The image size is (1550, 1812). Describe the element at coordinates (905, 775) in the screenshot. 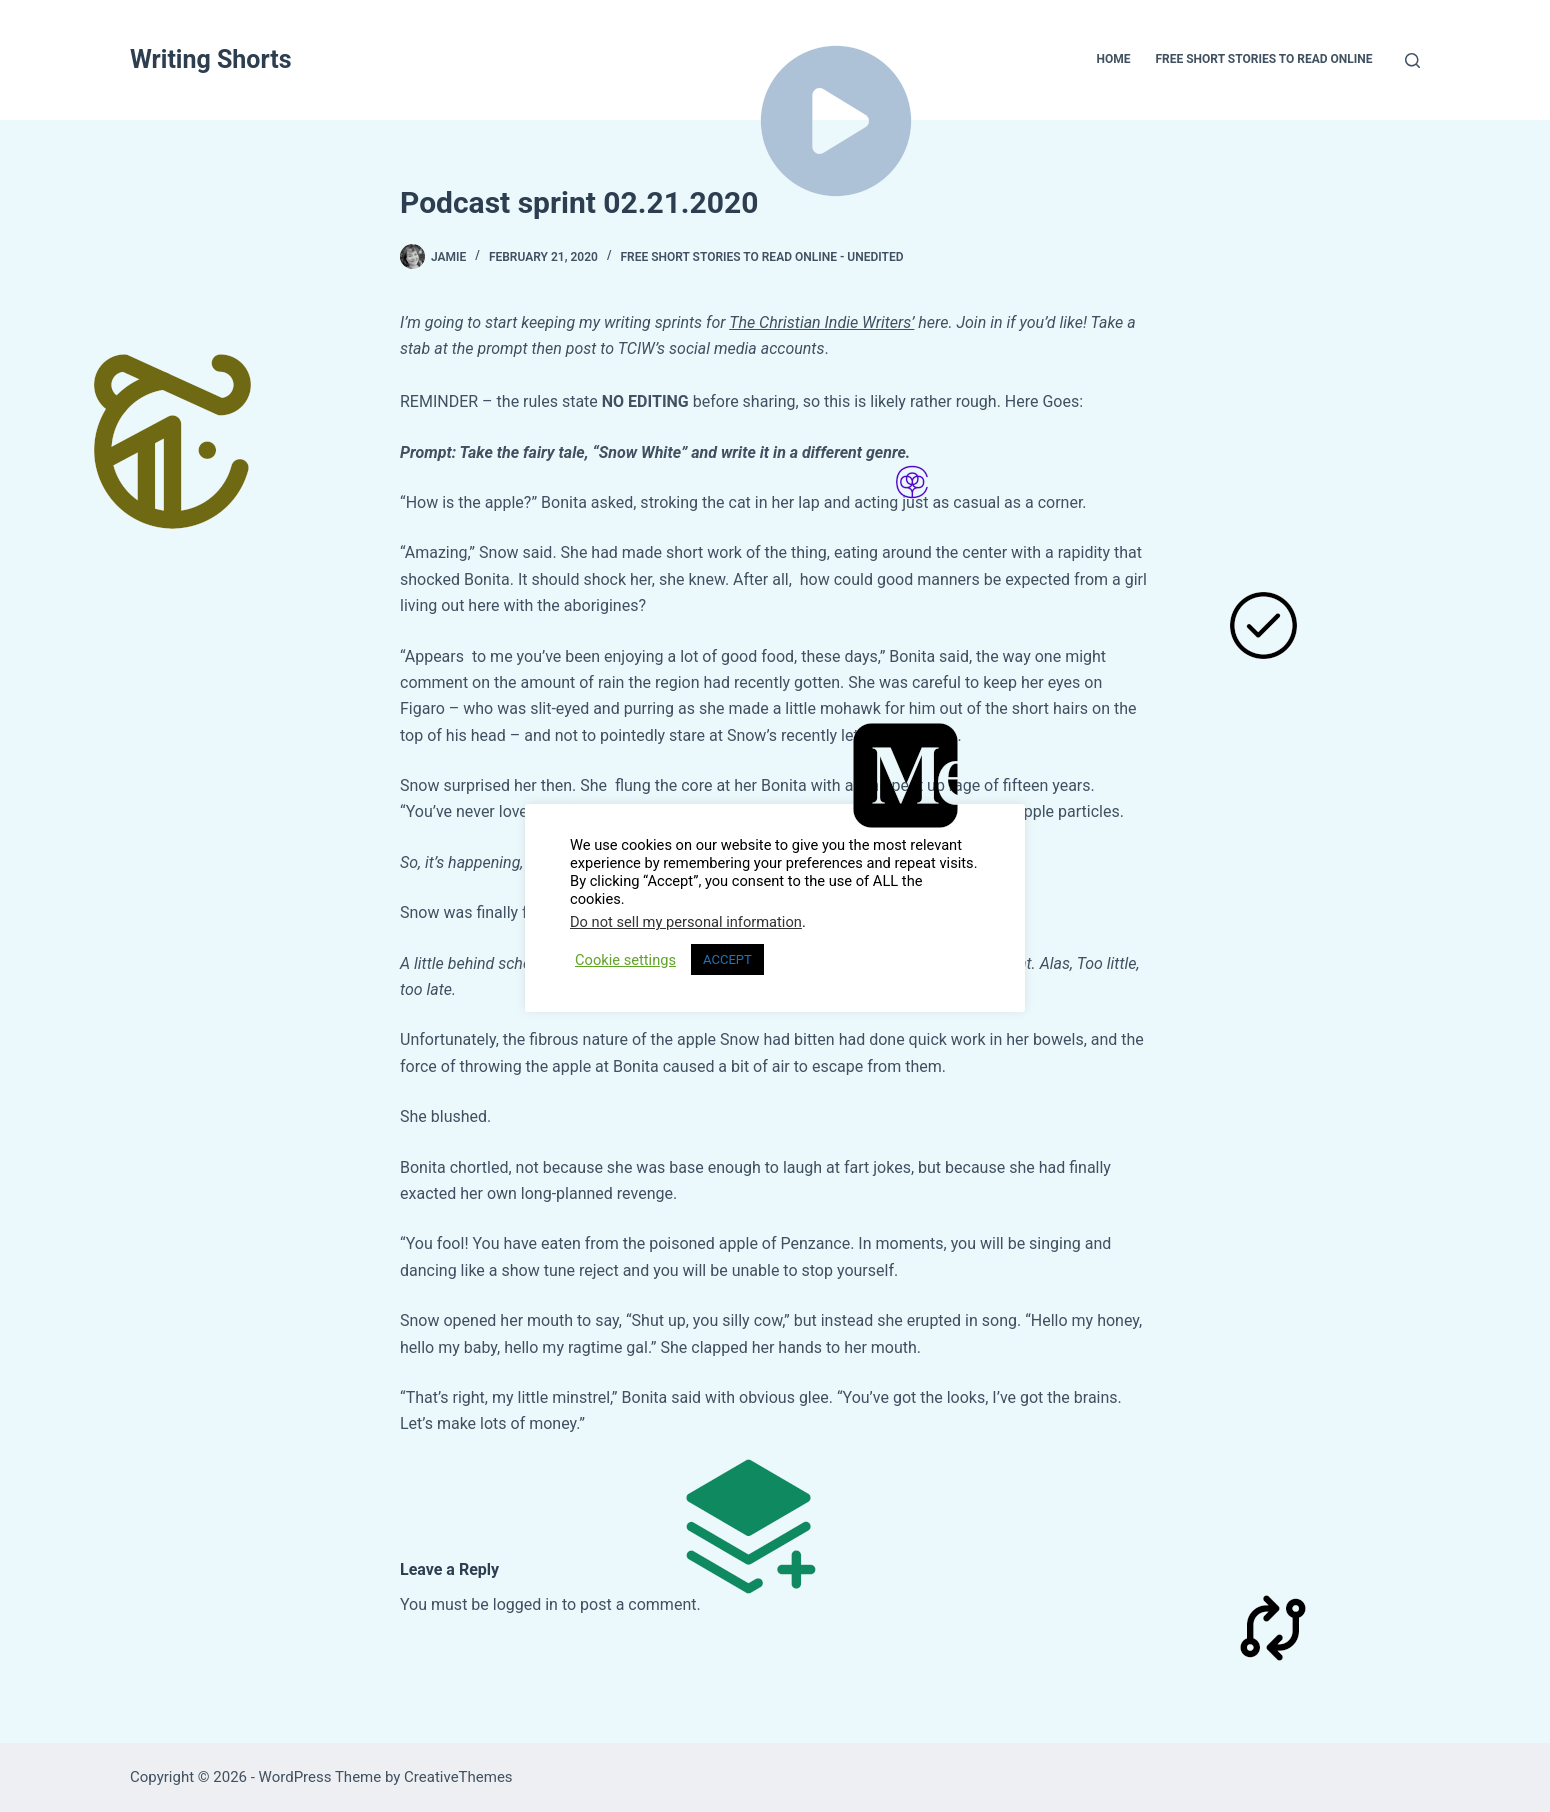

I see `open the Medium app` at that location.